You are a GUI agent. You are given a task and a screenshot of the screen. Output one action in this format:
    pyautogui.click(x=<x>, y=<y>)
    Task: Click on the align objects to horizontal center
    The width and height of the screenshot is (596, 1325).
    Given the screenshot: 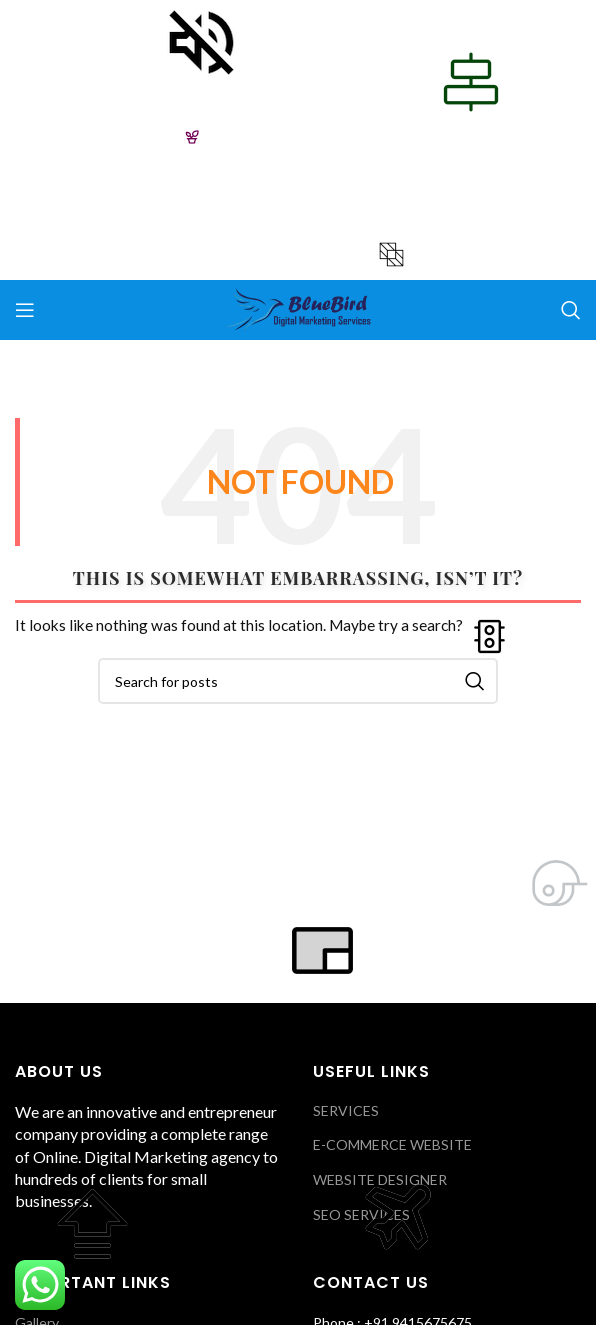 What is the action you would take?
    pyautogui.click(x=471, y=82)
    